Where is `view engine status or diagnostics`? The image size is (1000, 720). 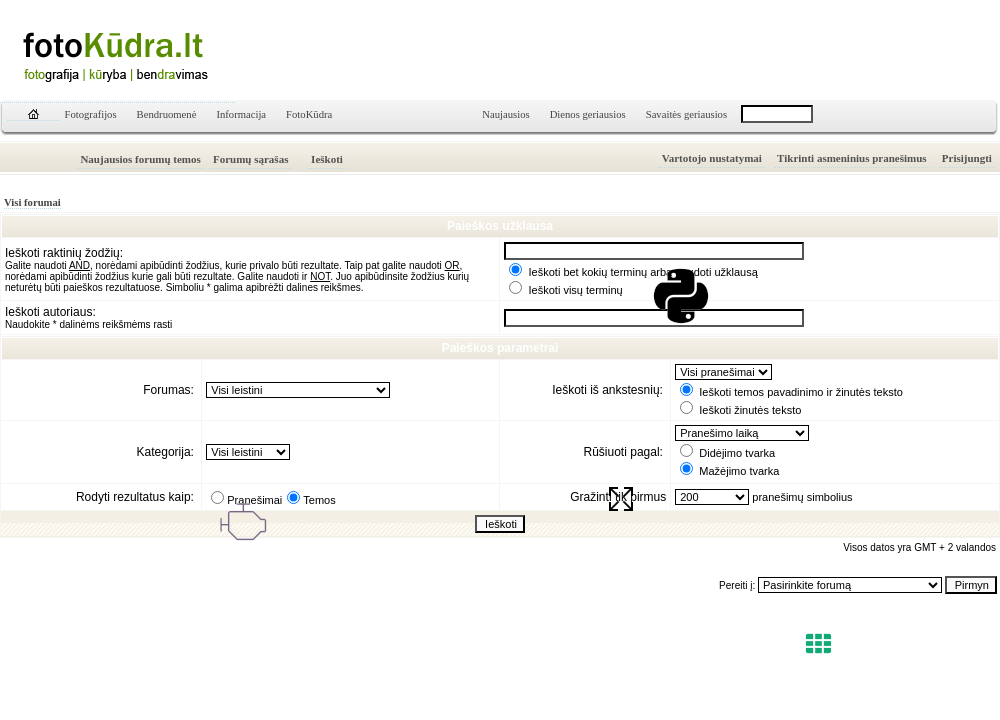 view engine status or diagnostics is located at coordinates (242, 522).